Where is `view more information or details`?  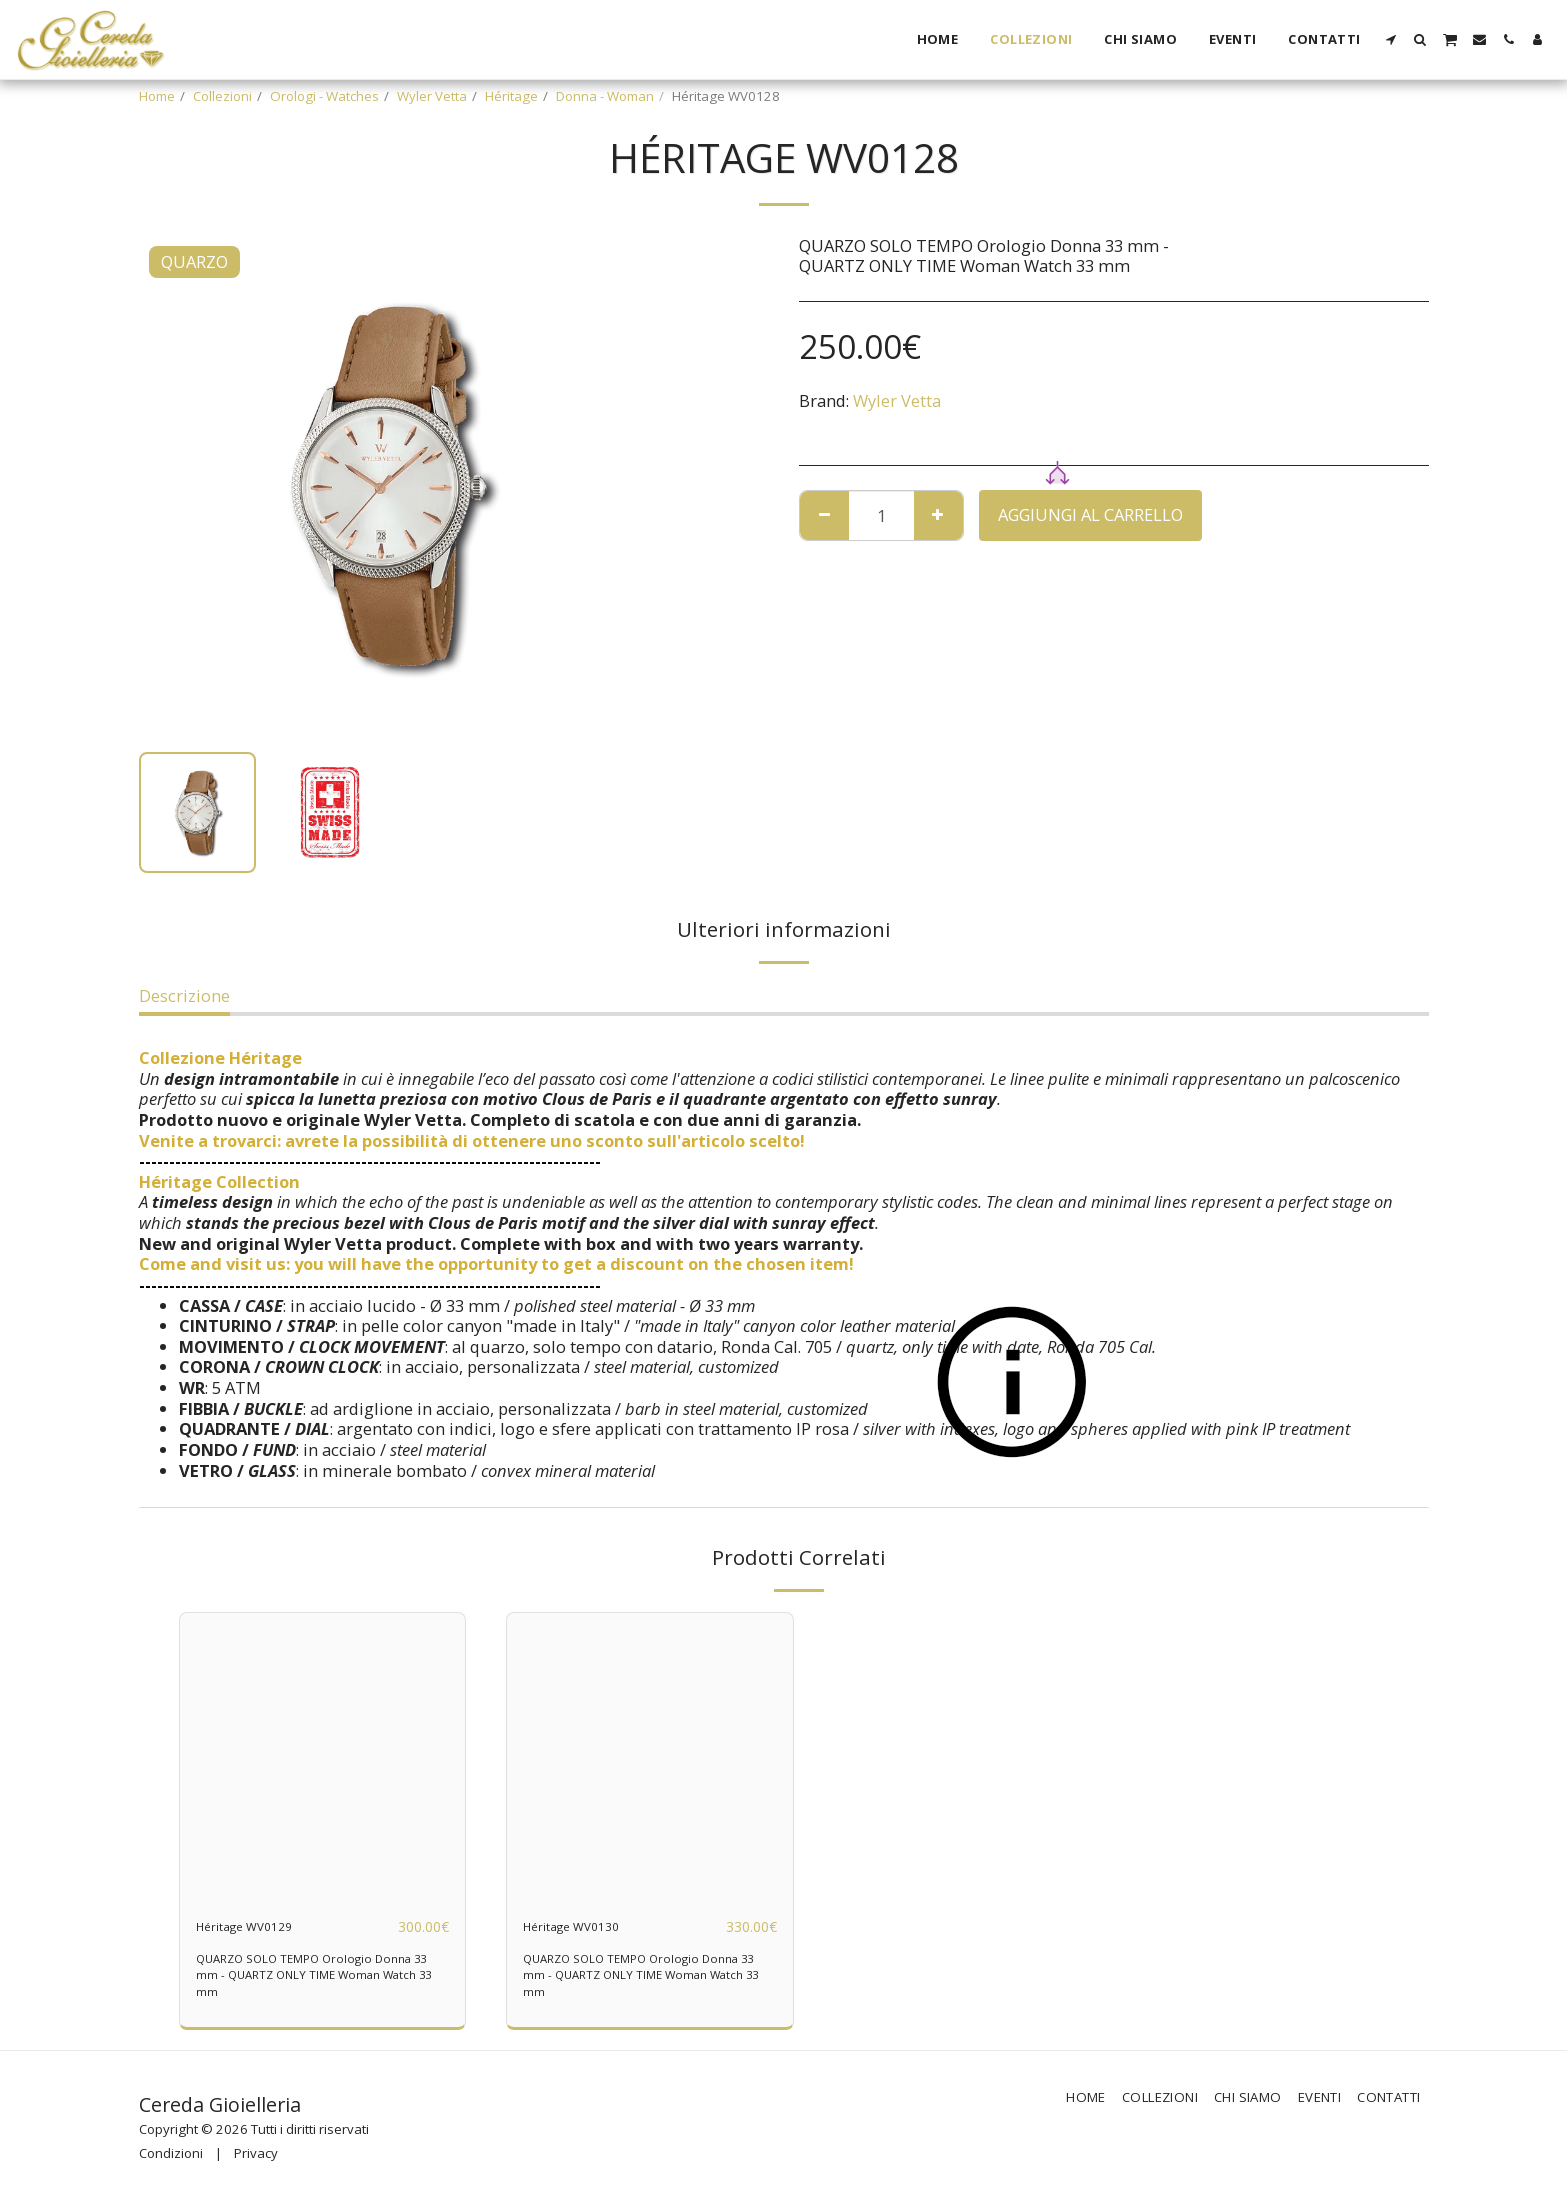
view more information or details is located at coordinates (1013, 1382).